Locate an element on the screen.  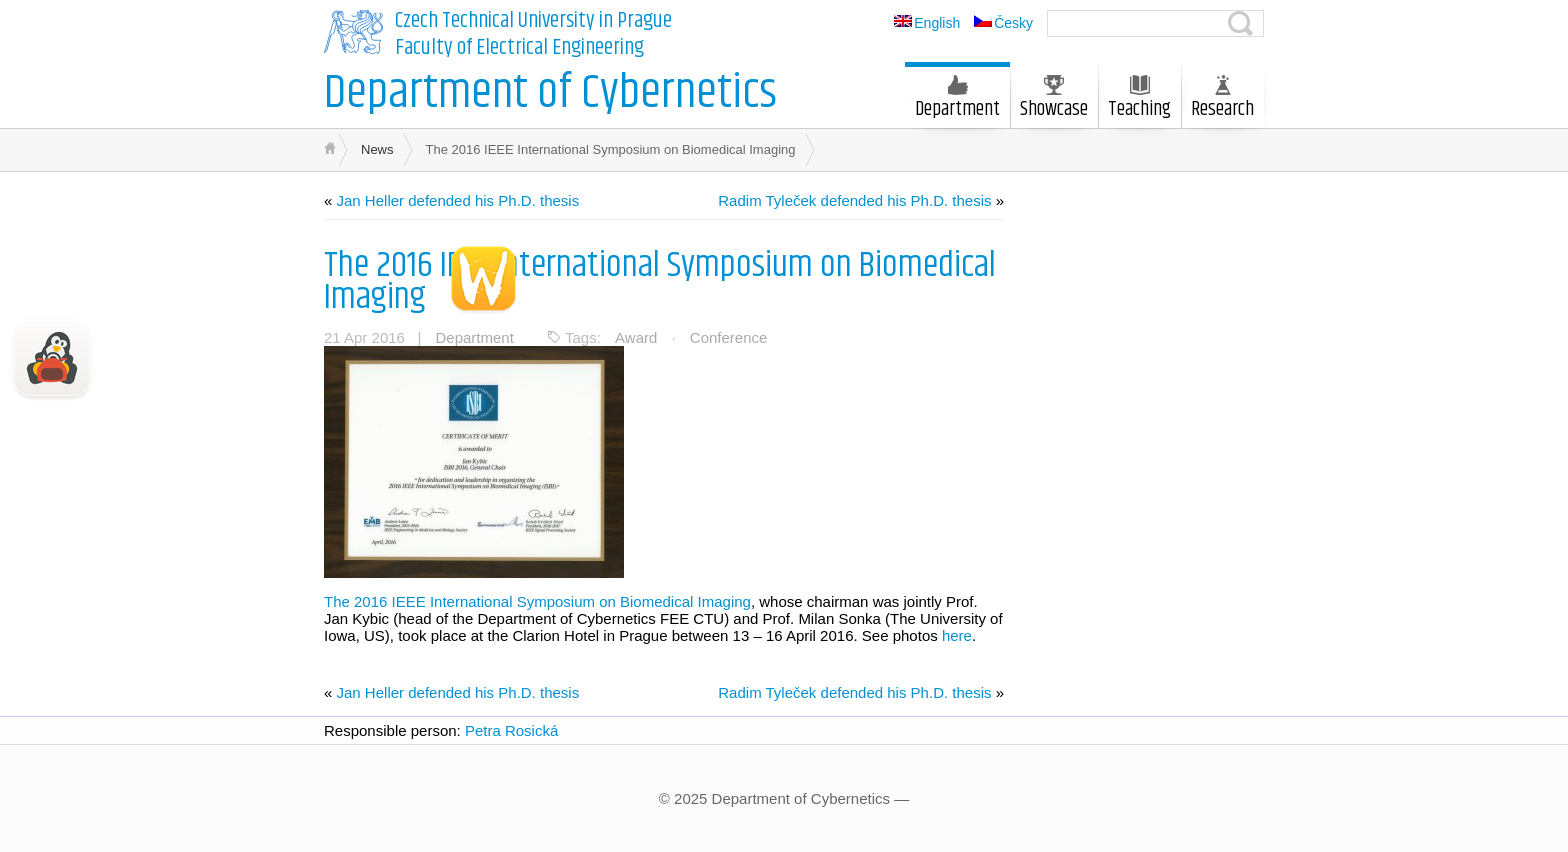
open the wayland display server application is located at coordinates (483, 278).